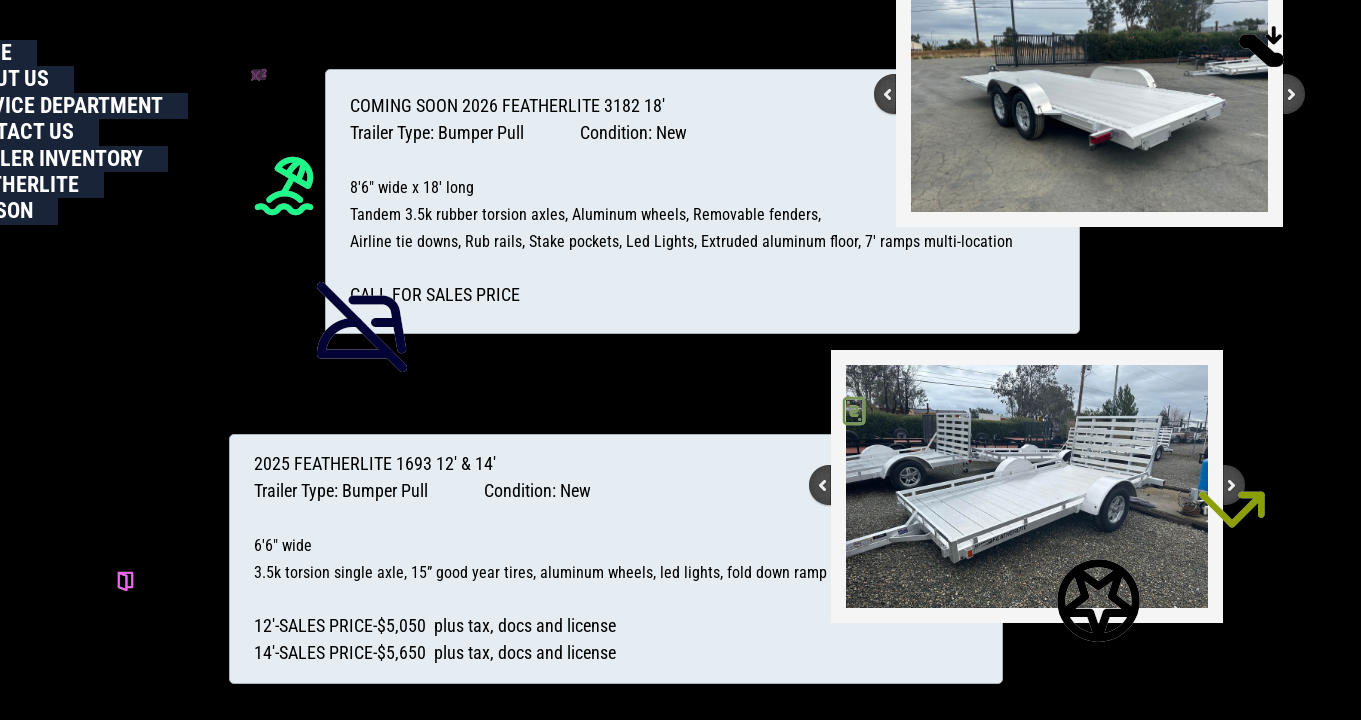 The image size is (1361, 720). What do you see at coordinates (362, 327) in the screenshot?
I see `do not iron this item` at bounding box center [362, 327].